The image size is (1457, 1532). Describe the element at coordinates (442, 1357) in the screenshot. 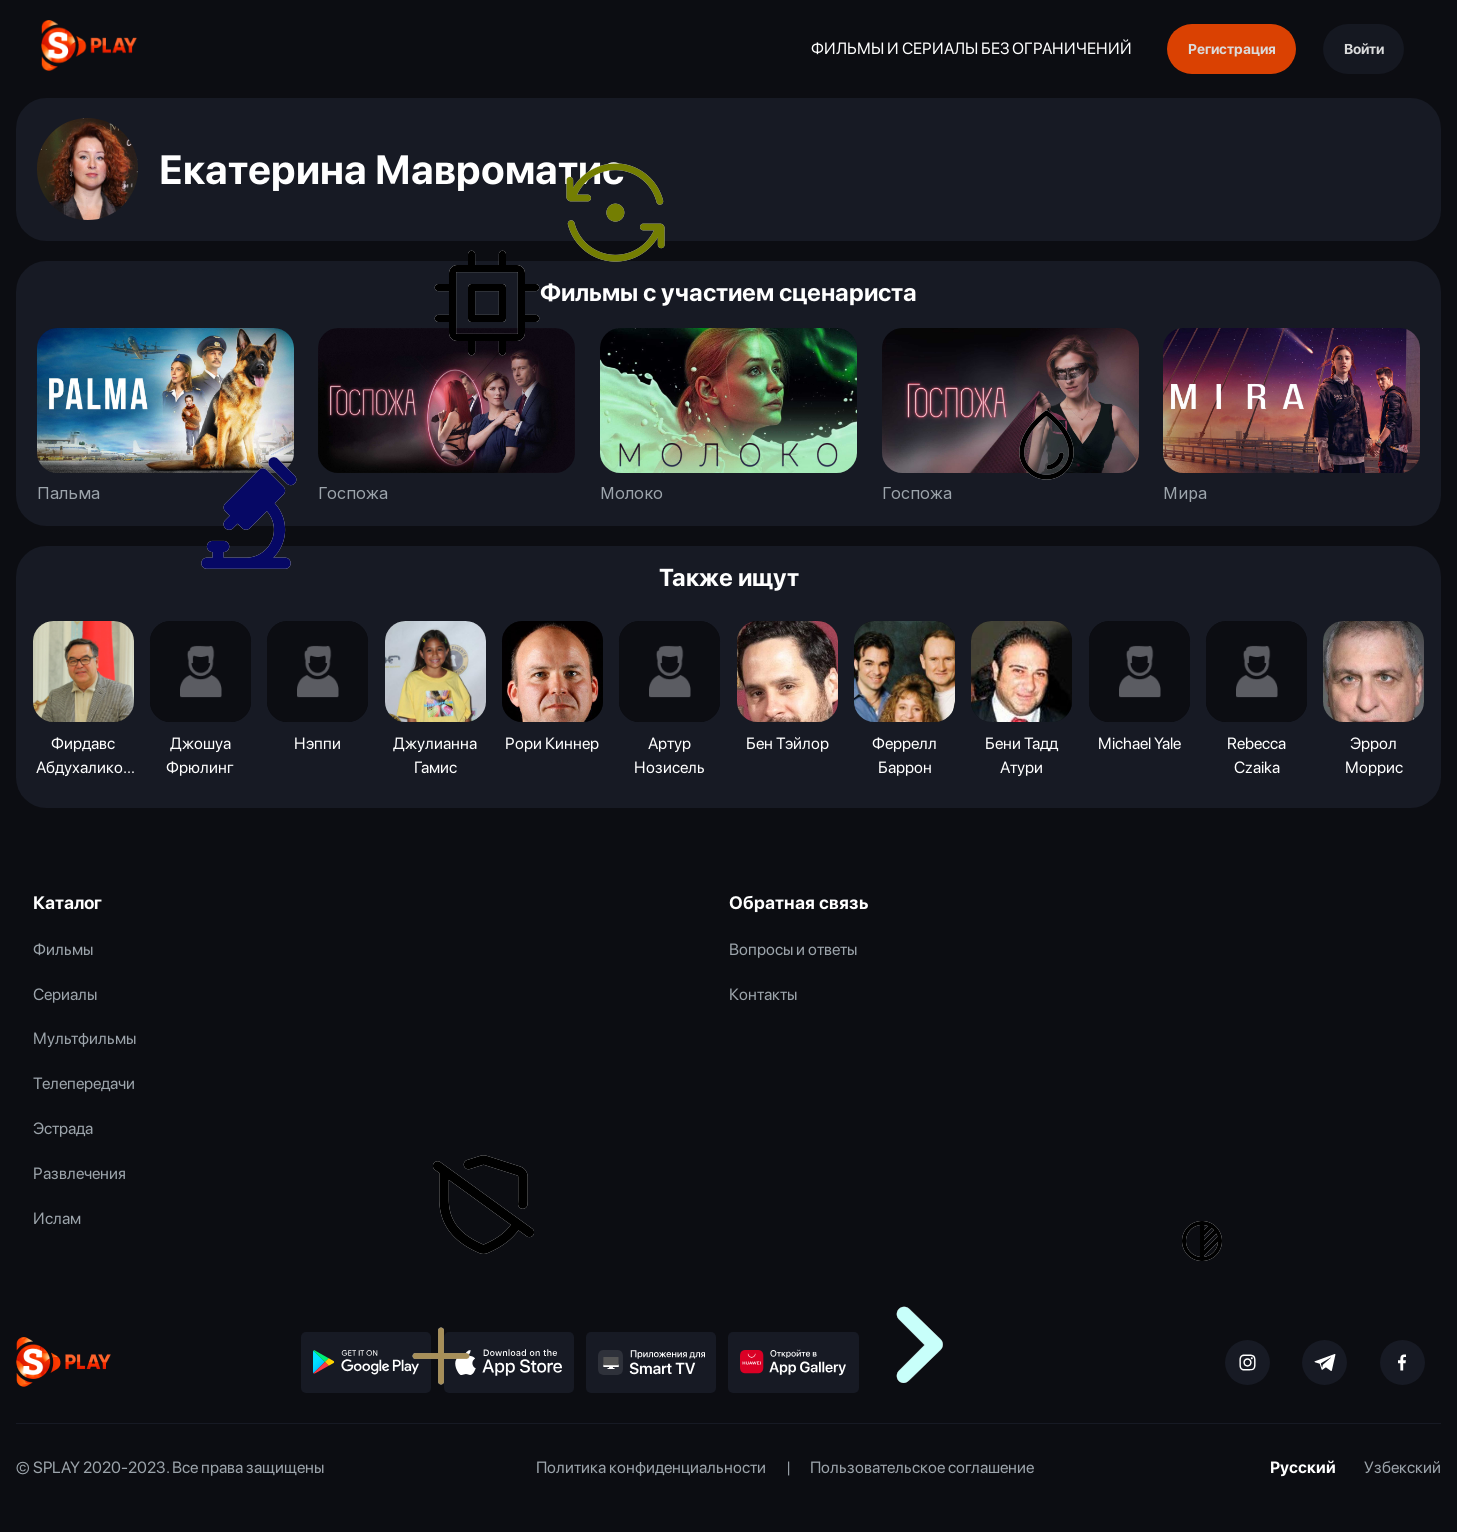

I see `add a new item` at that location.